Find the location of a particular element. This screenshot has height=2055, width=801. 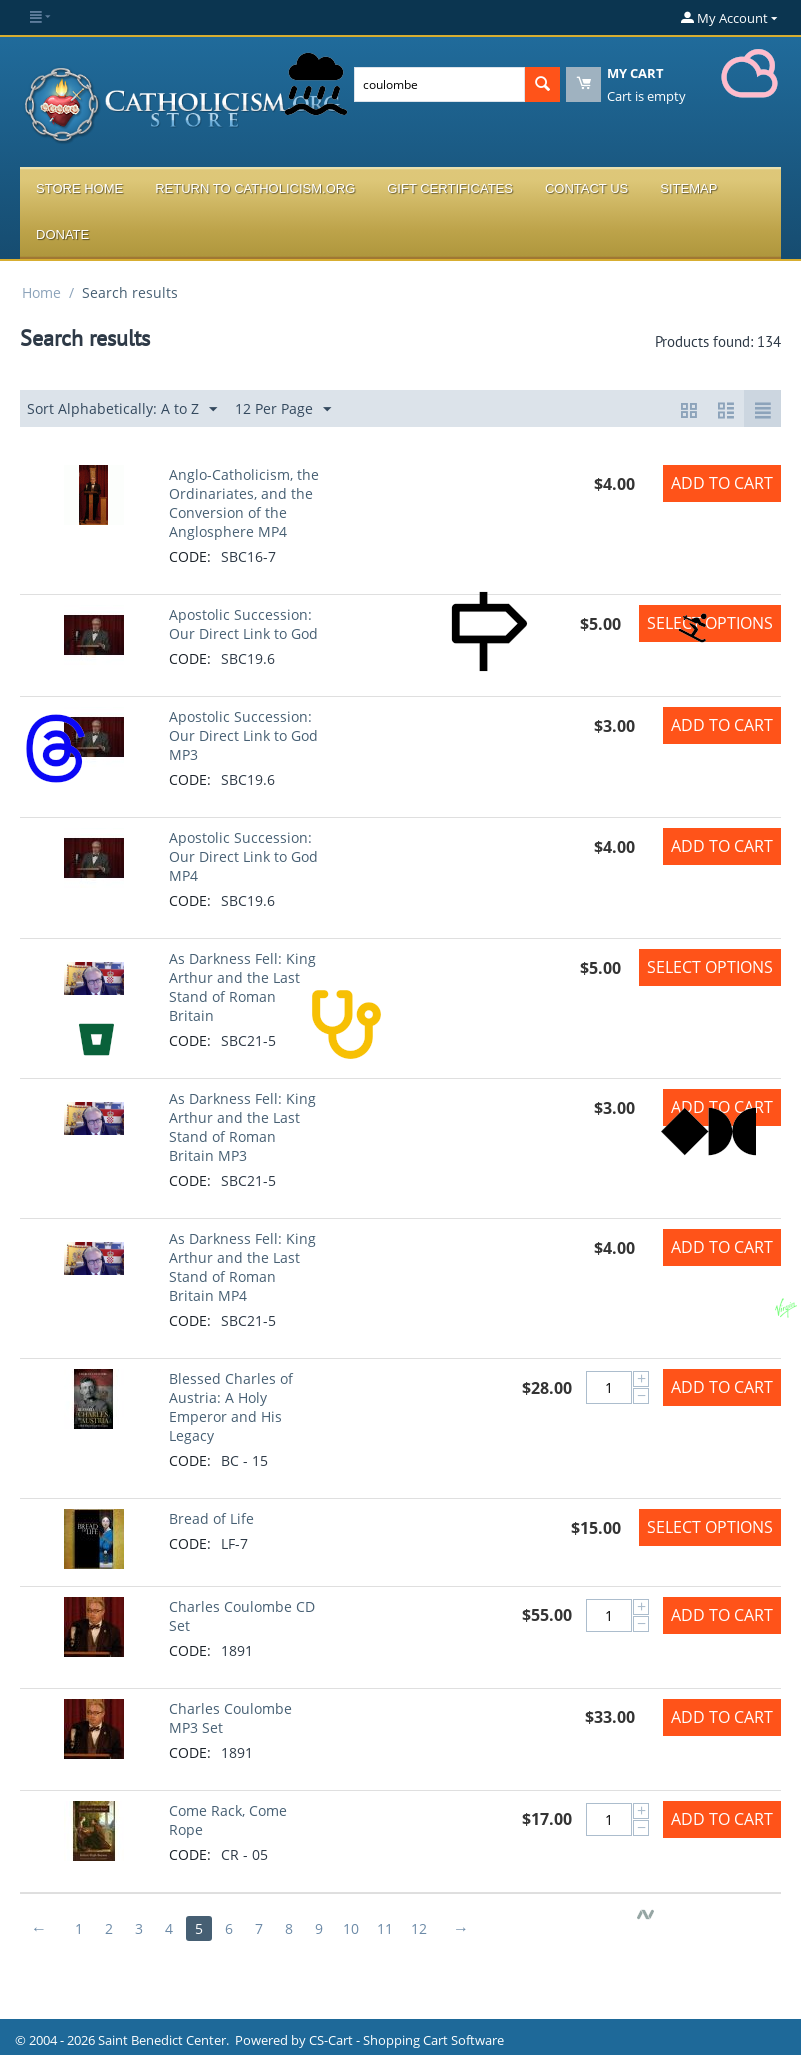

indicates partly cloudy weather conditions is located at coordinates (749, 74).